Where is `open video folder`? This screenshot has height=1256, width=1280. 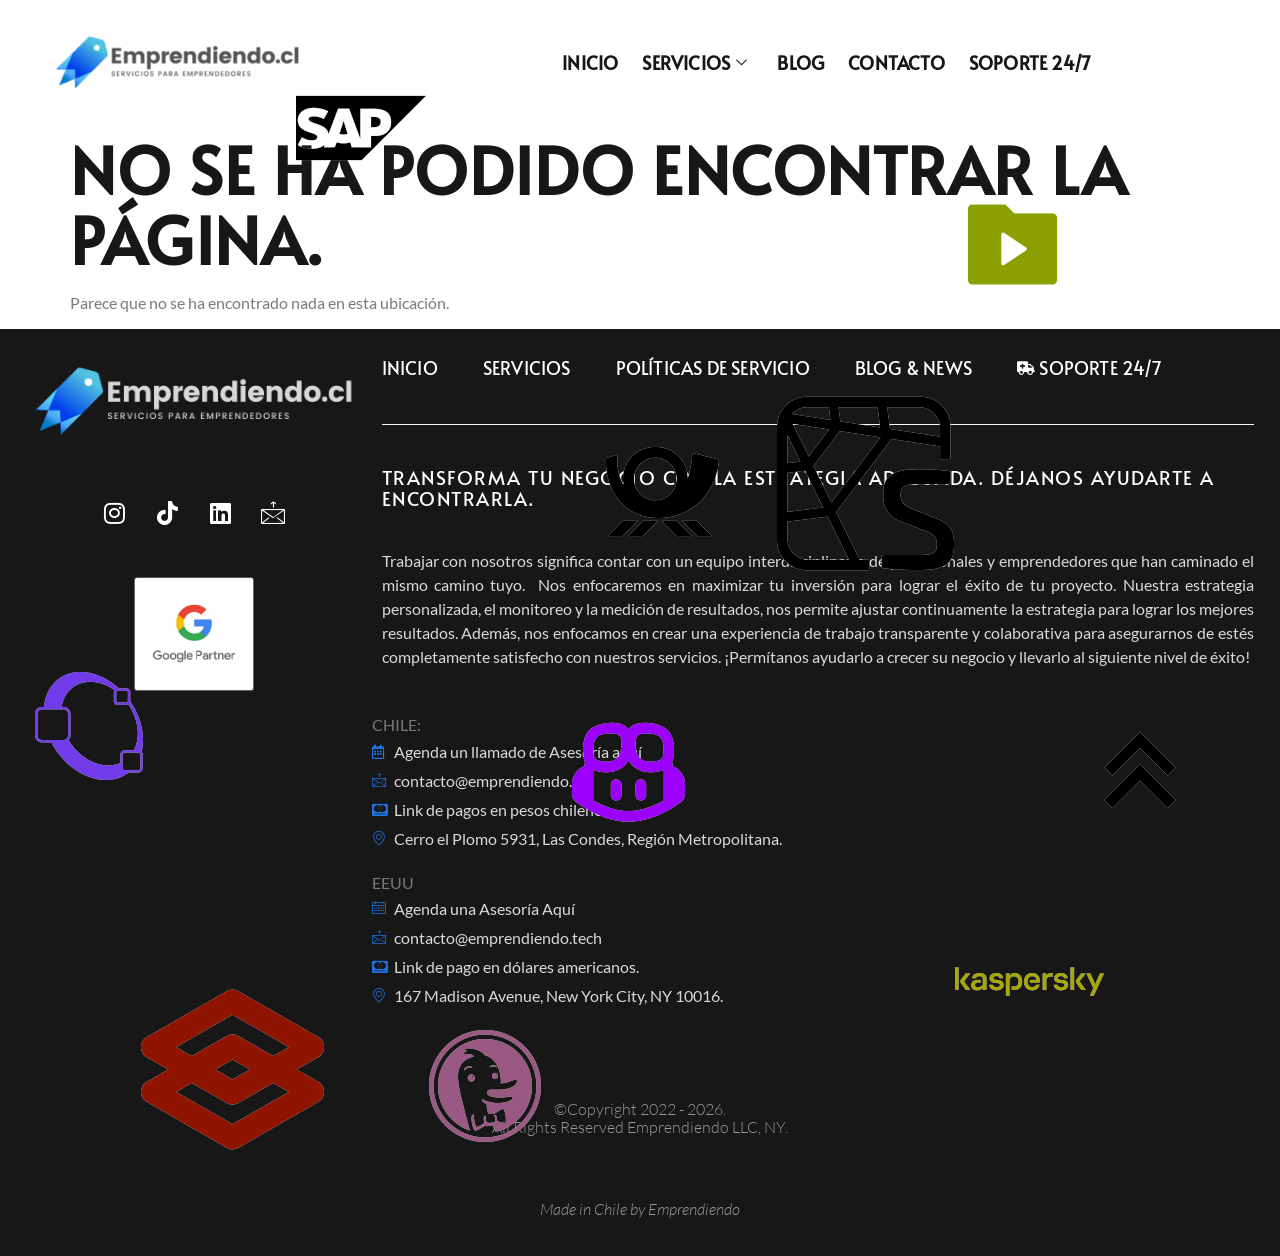
open video folder is located at coordinates (1012, 244).